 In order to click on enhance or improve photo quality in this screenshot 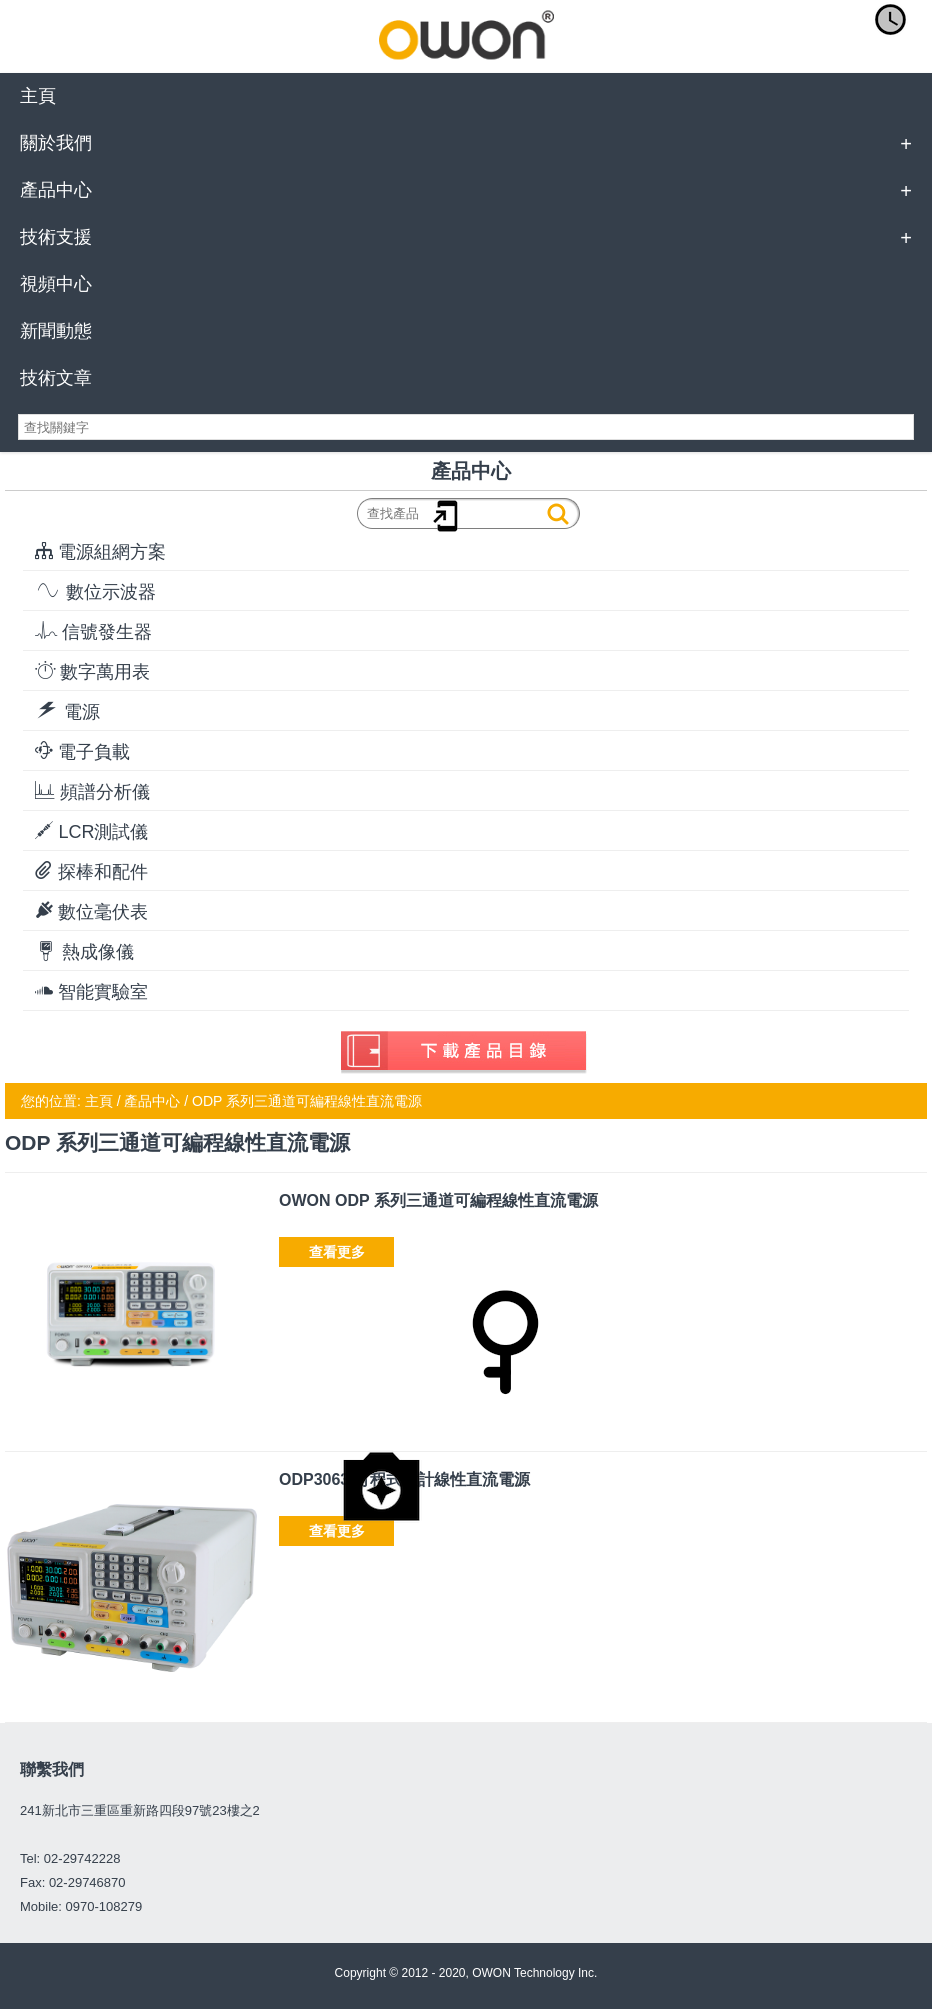, I will do `click(381, 1486)`.